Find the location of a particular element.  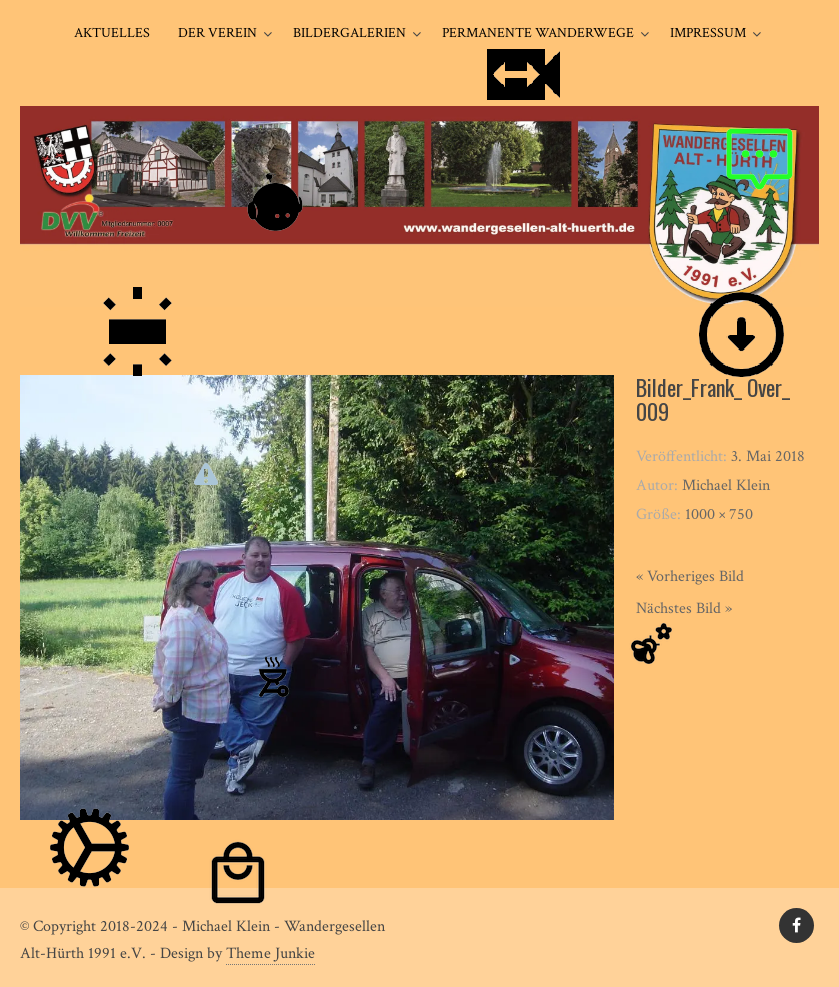

switch between front and rear camera during video recording is located at coordinates (523, 74).